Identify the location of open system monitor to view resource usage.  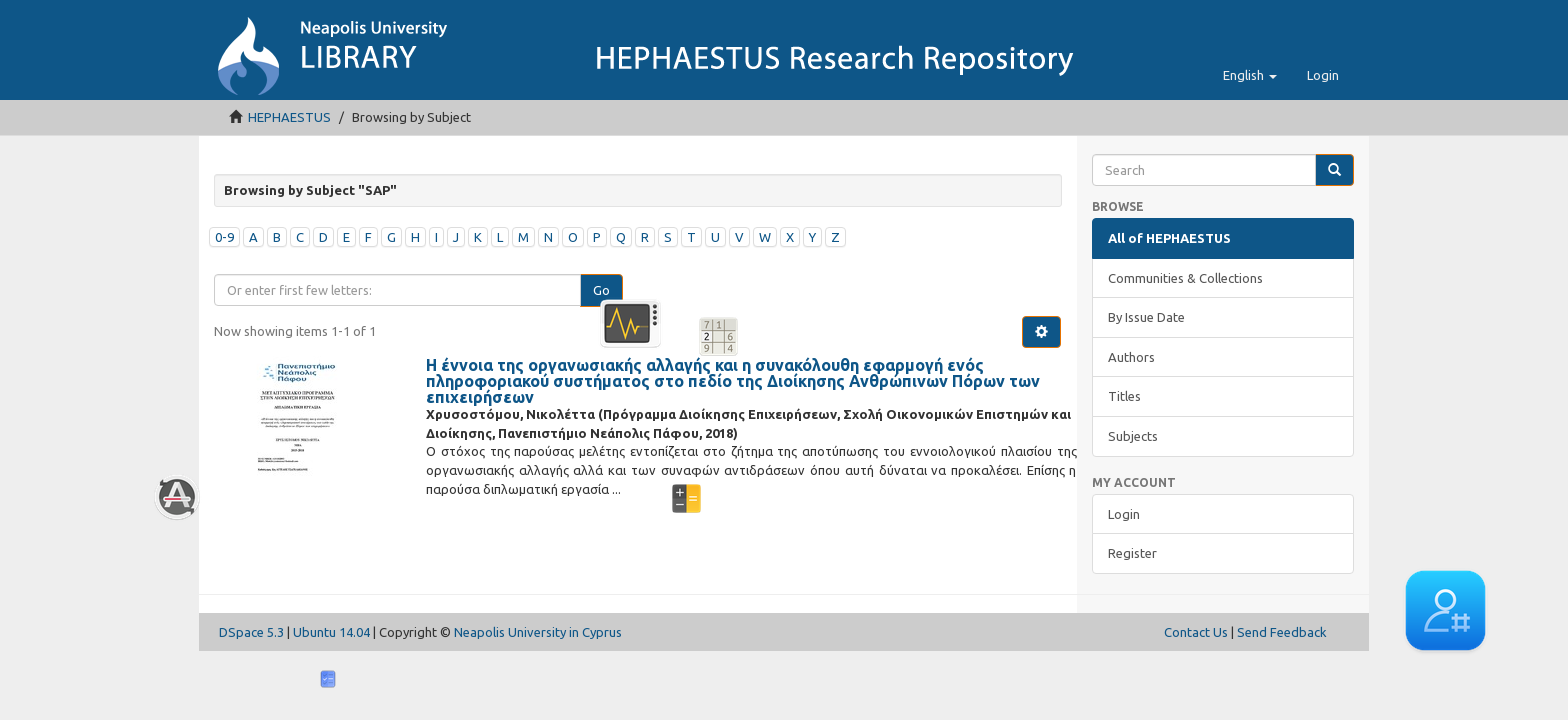
(630, 323).